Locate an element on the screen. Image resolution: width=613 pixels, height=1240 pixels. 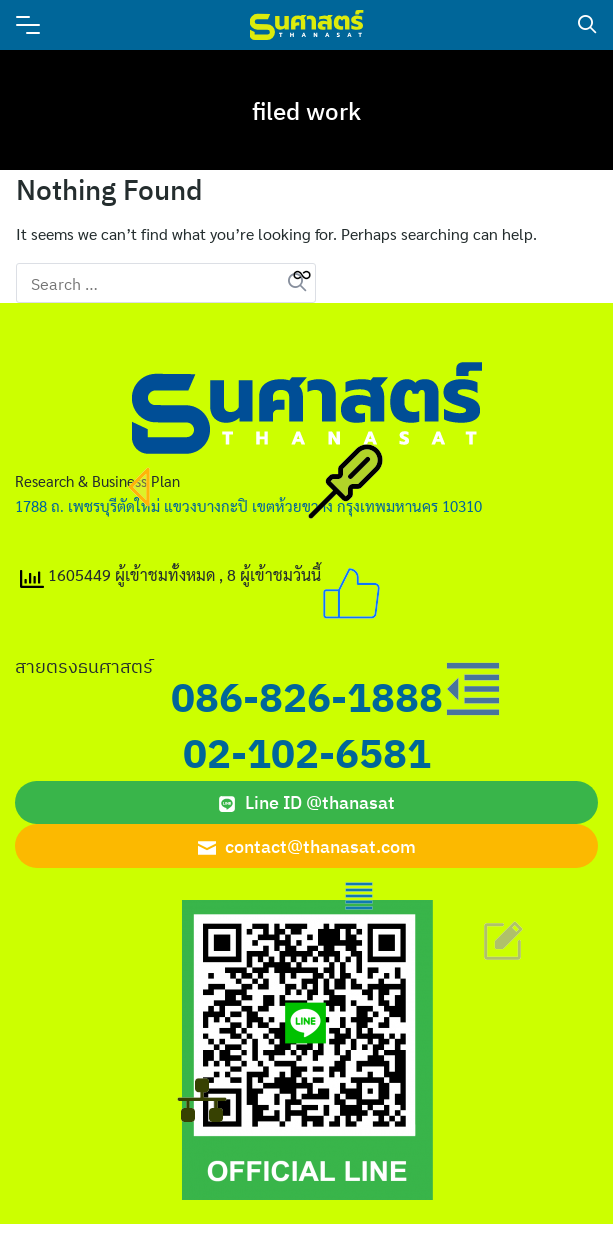
access settings or configuration options is located at coordinates (345, 481).